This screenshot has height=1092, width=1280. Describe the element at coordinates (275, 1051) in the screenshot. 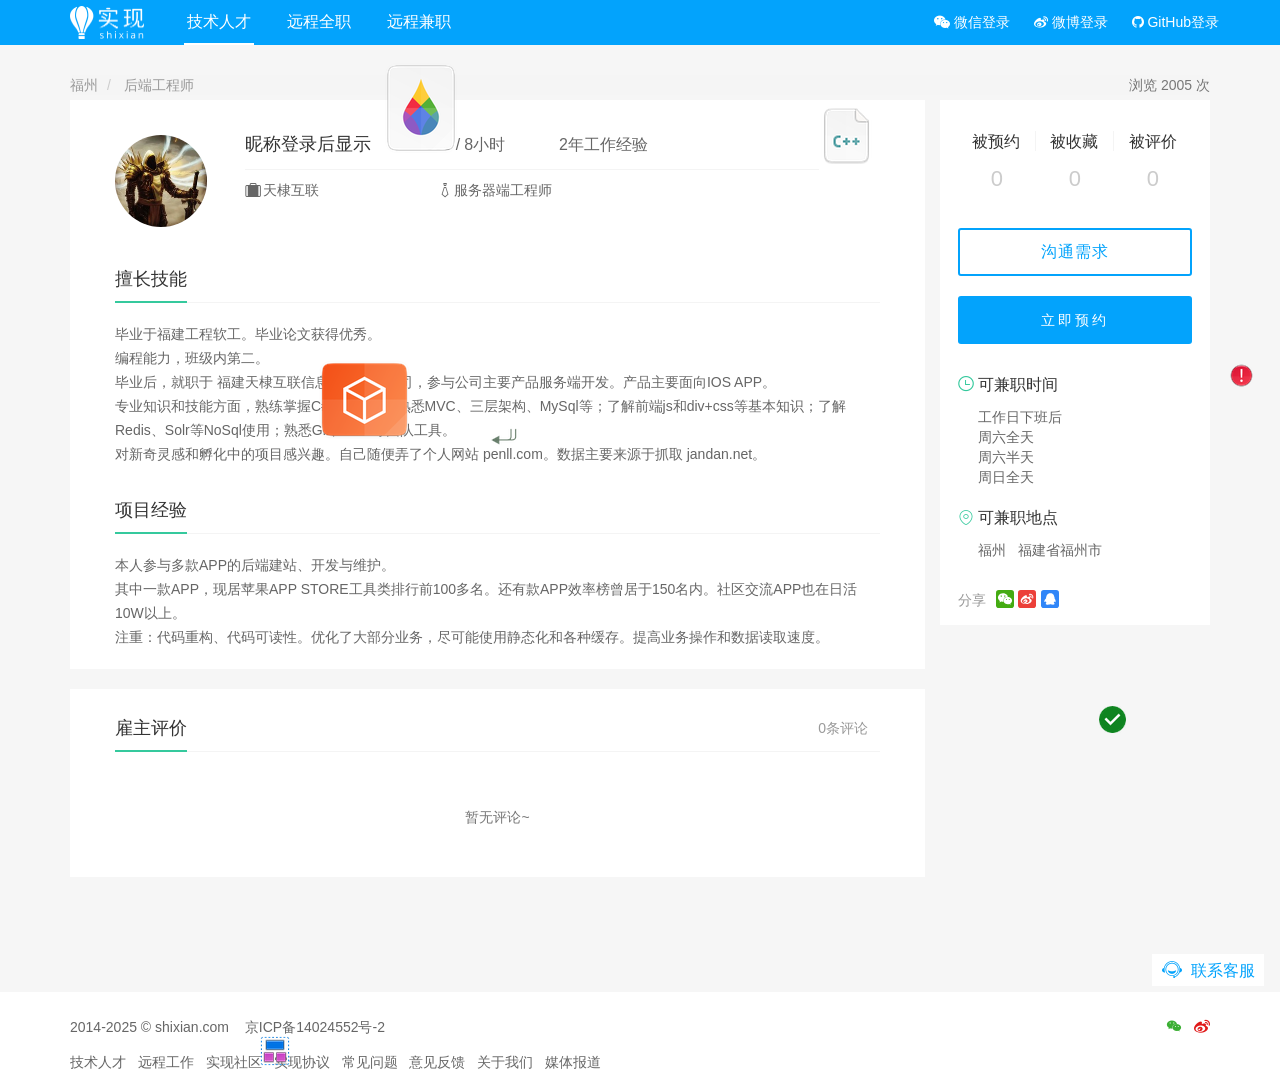

I see `select all items in the current view` at that location.